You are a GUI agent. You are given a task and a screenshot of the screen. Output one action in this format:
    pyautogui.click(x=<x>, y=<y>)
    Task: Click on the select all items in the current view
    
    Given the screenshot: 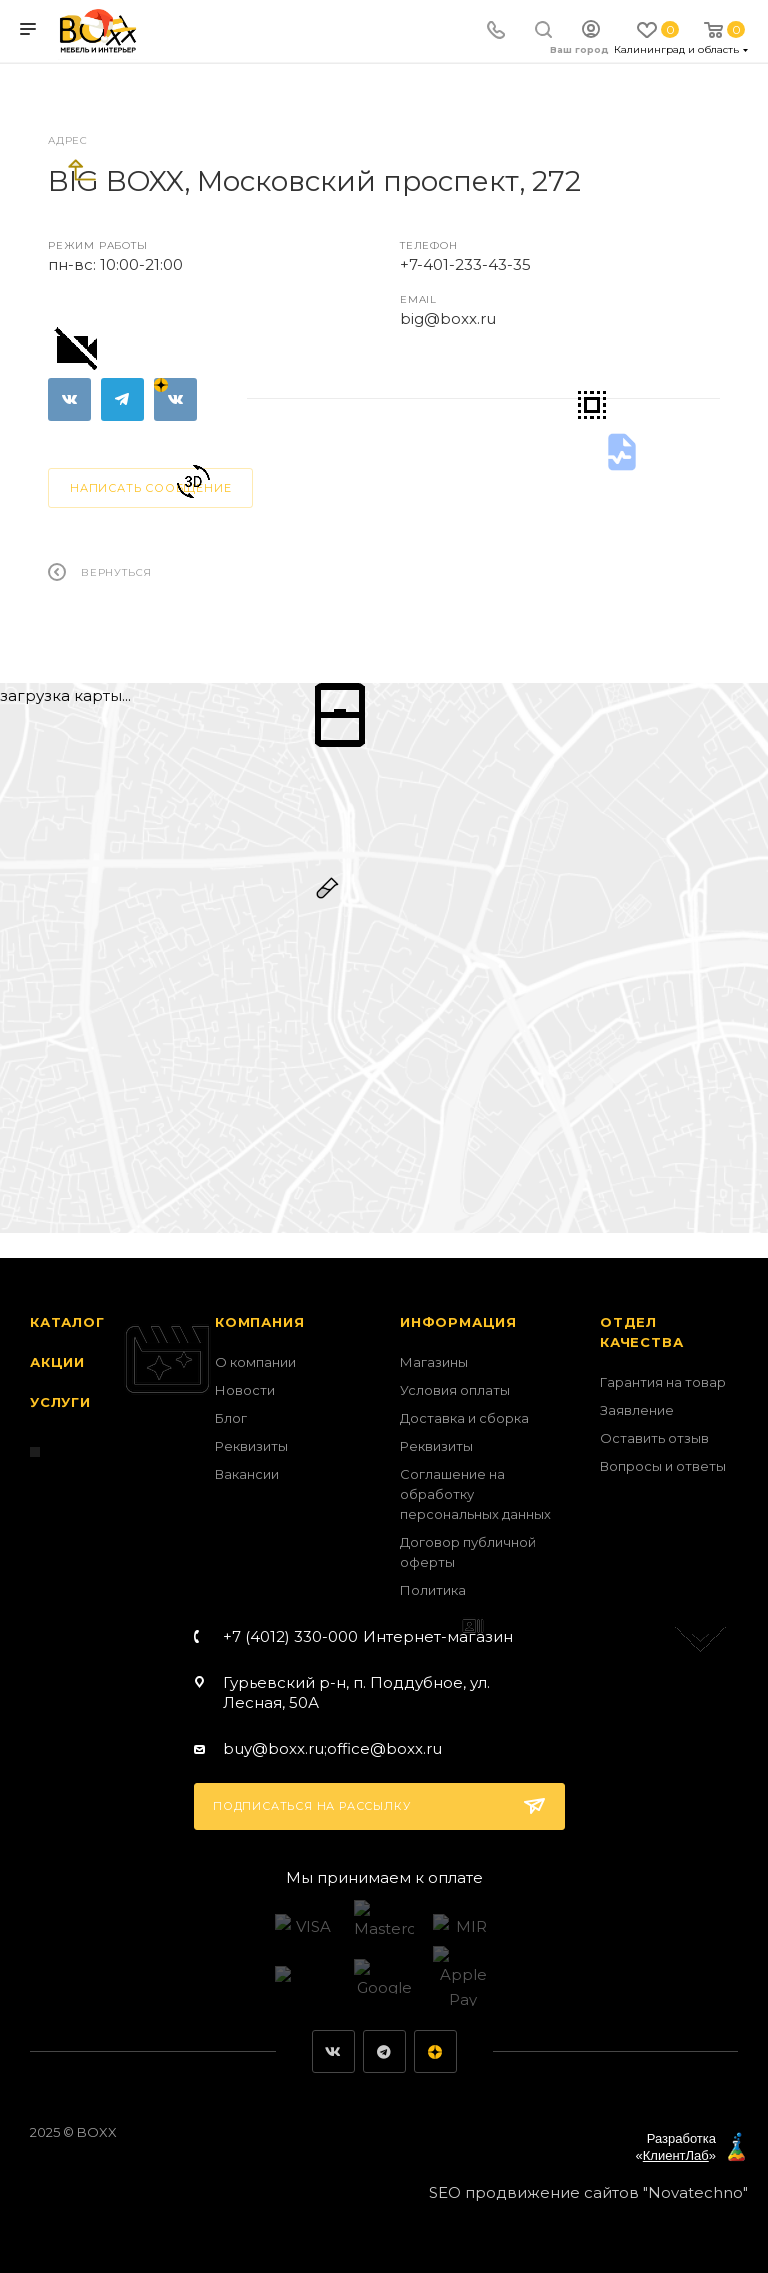 What is the action you would take?
    pyautogui.click(x=592, y=405)
    